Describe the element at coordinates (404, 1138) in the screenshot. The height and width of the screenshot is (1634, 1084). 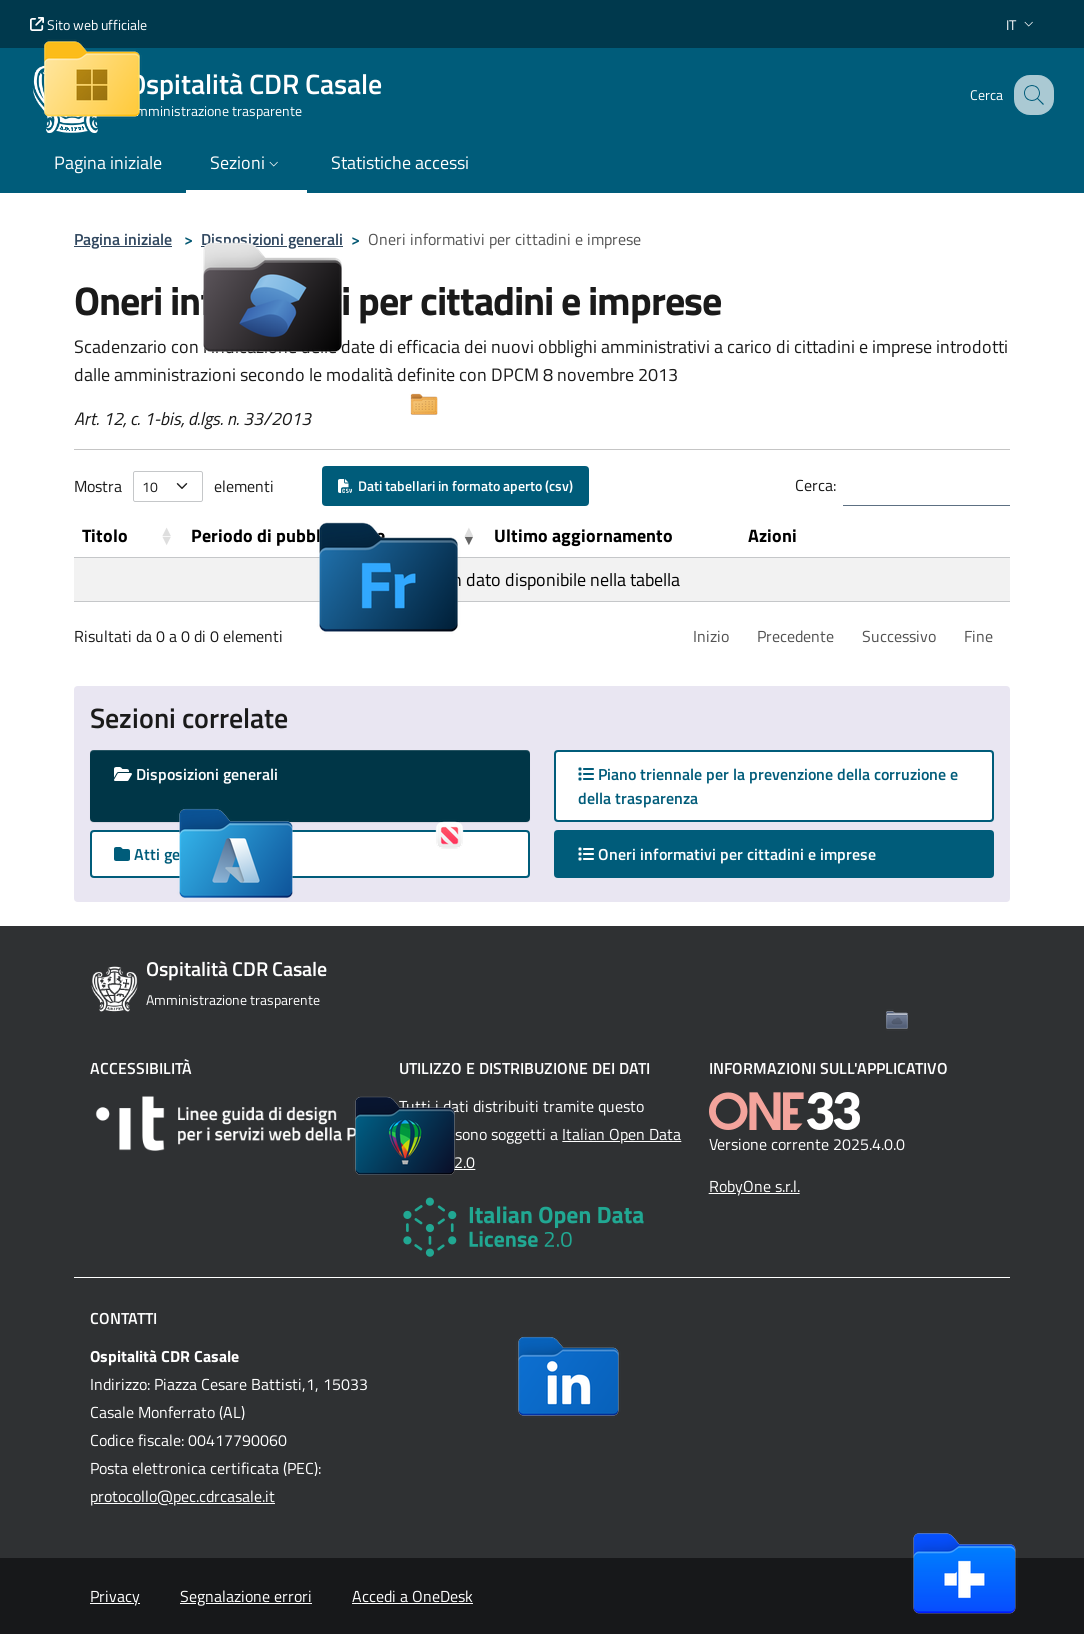
I see `open CorelDRAW project files folder` at that location.